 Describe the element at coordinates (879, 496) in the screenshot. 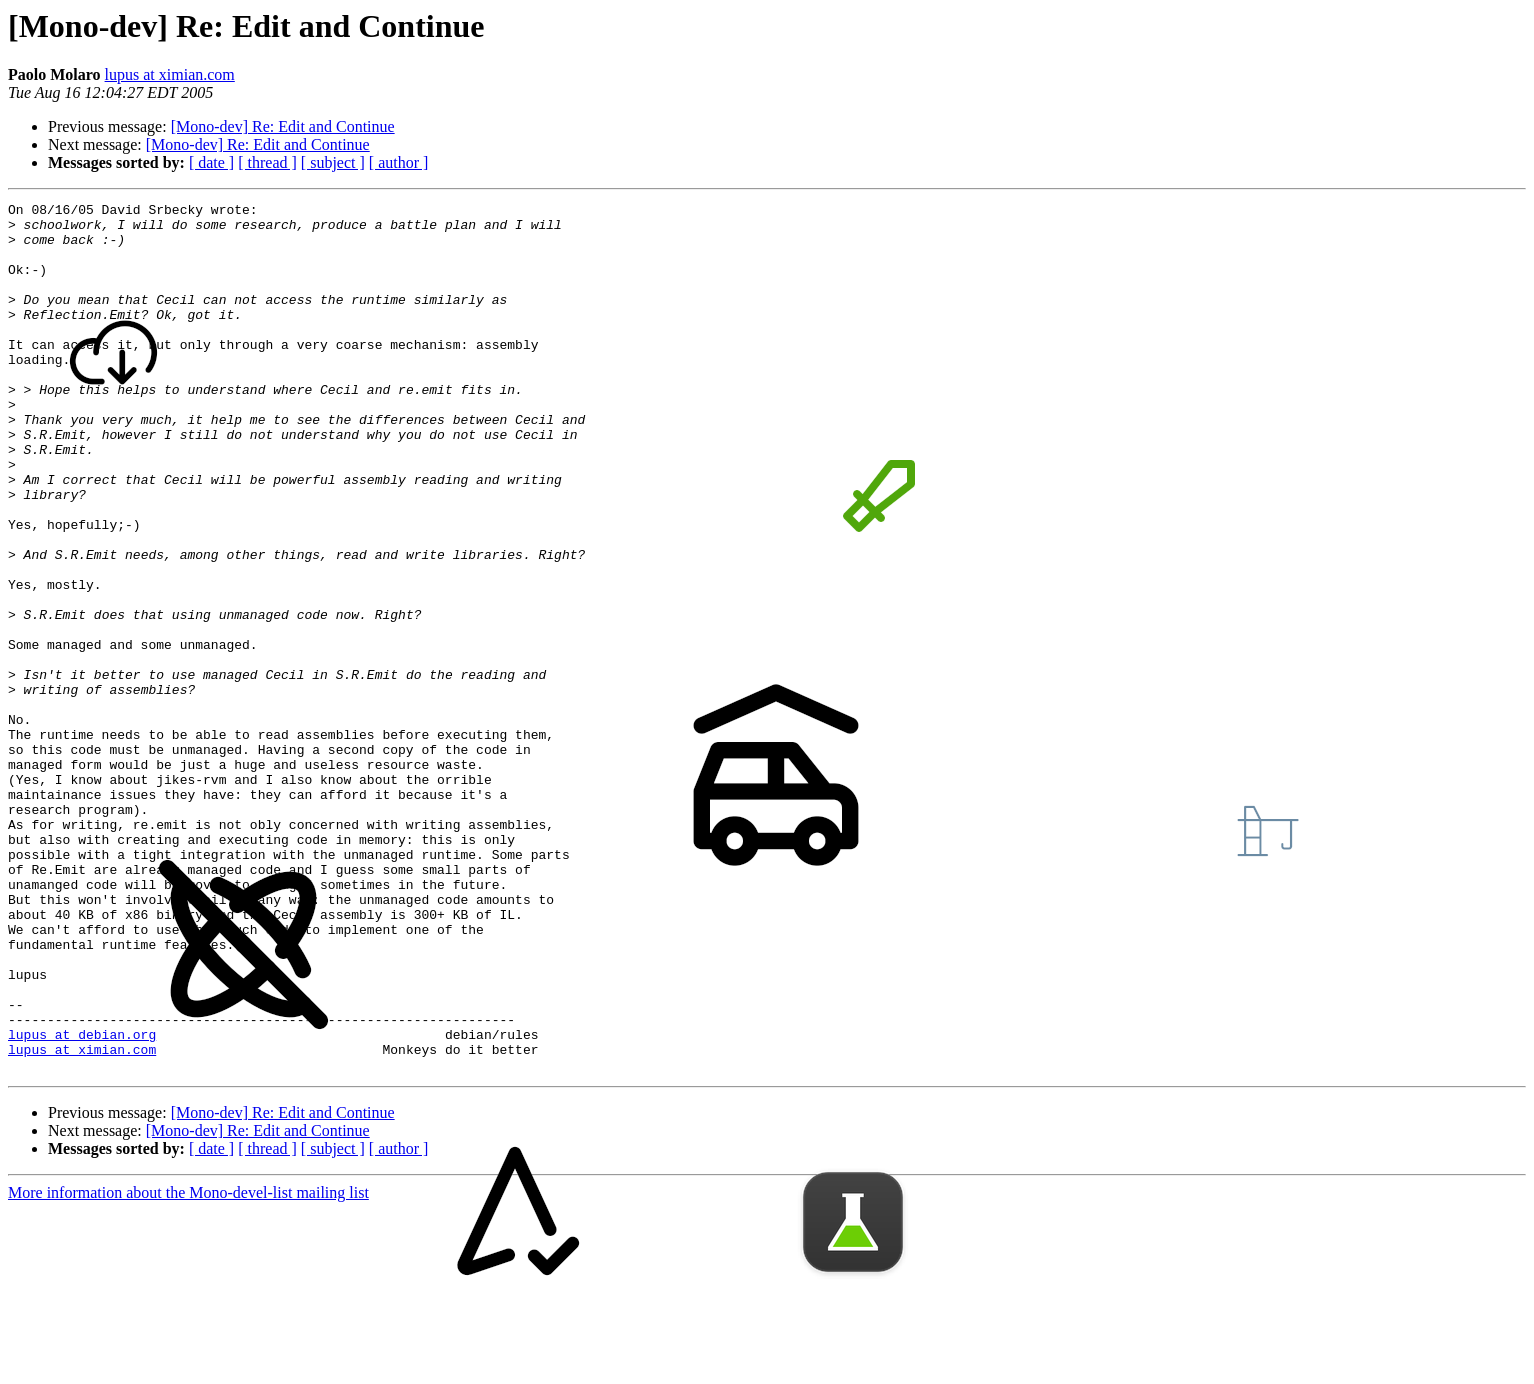

I see `access combat or battle features` at that location.